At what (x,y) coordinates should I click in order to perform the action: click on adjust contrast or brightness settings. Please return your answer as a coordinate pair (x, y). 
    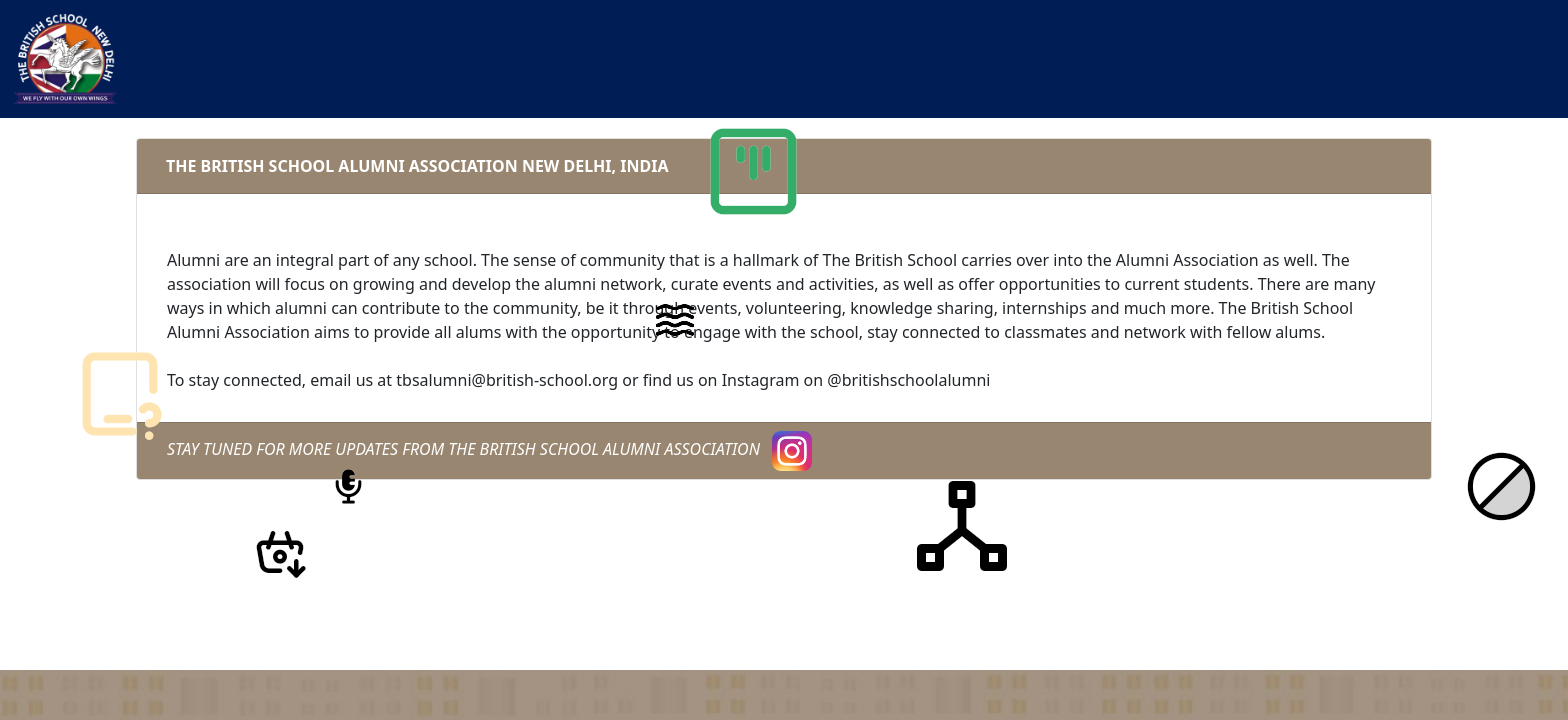
    Looking at the image, I should click on (1501, 486).